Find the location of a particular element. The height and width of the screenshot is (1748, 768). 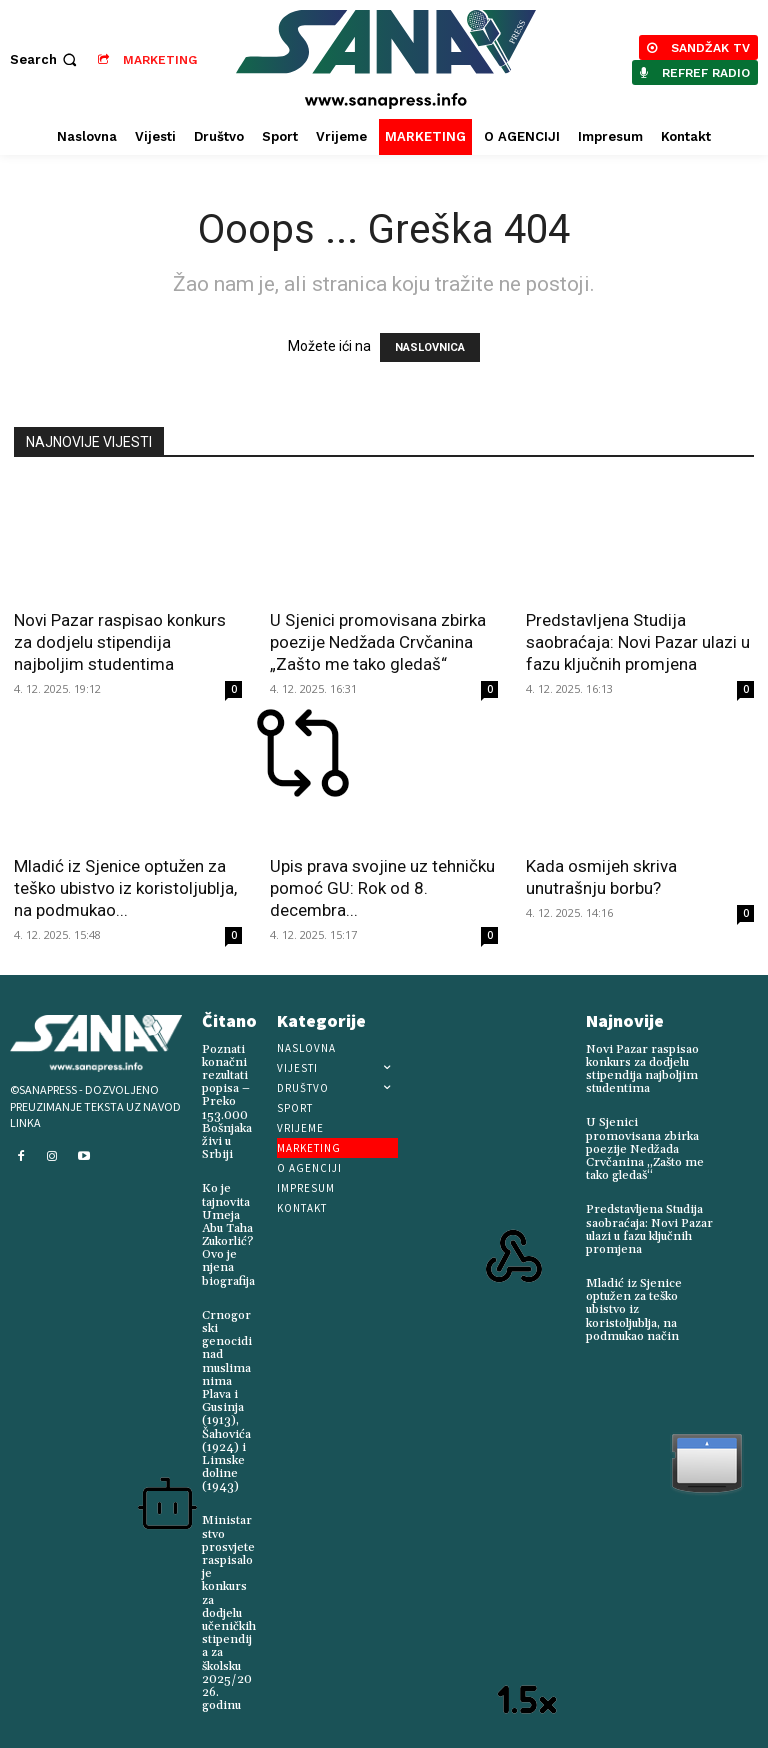

compact flash memory card device is located at coordinates (707, 1464).